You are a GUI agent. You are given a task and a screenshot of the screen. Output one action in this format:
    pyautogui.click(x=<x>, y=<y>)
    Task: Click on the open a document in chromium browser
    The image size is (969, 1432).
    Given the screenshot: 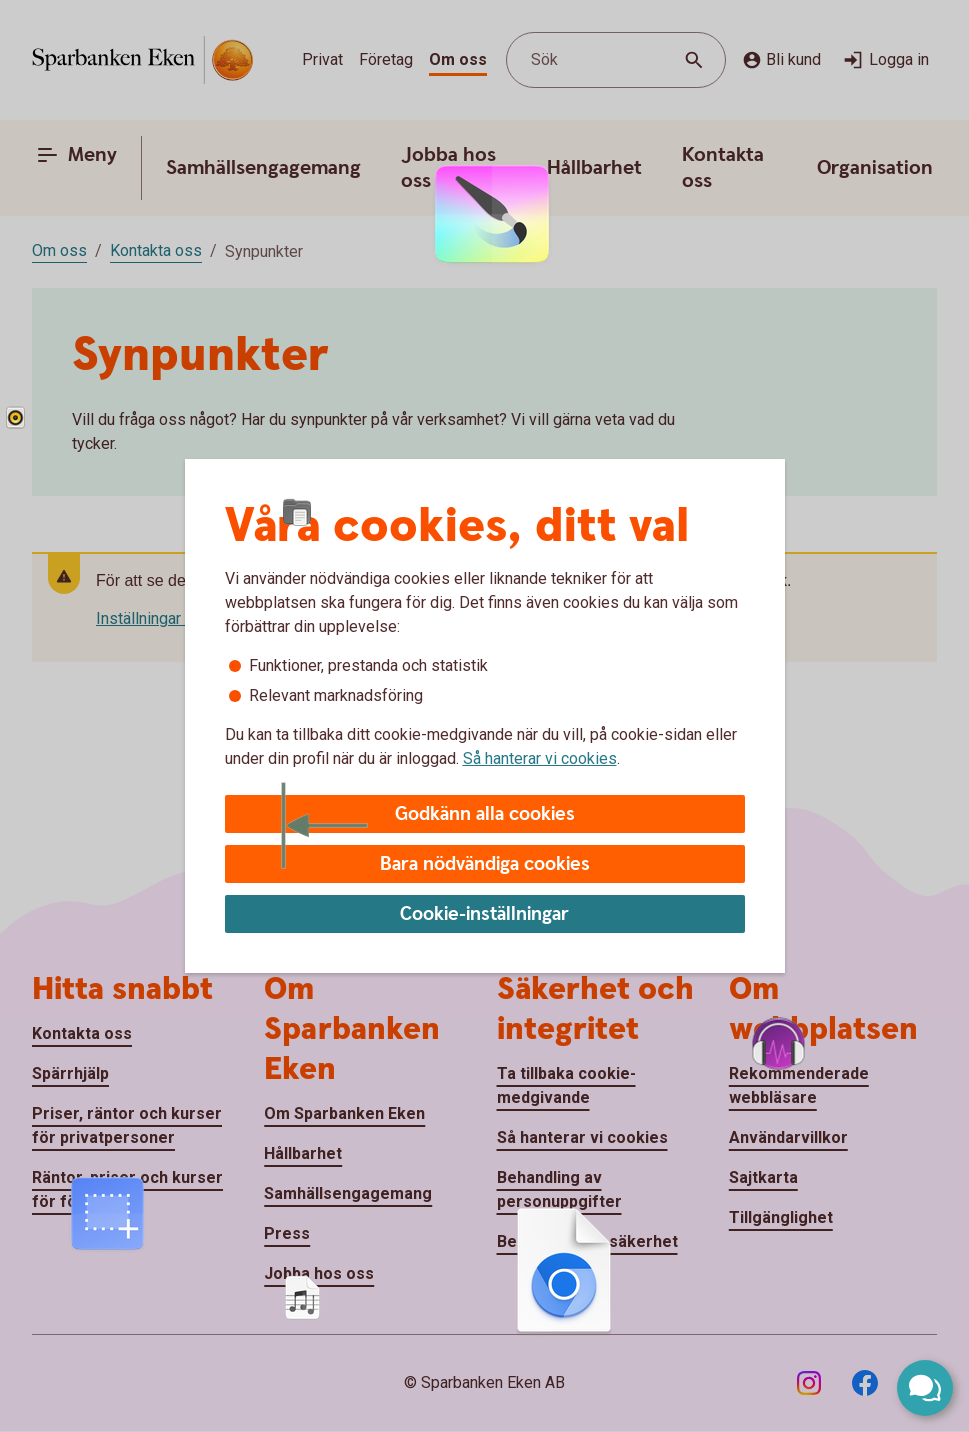 What is the action you would take?
    pyautogui.click(x=564, y=1270)
    